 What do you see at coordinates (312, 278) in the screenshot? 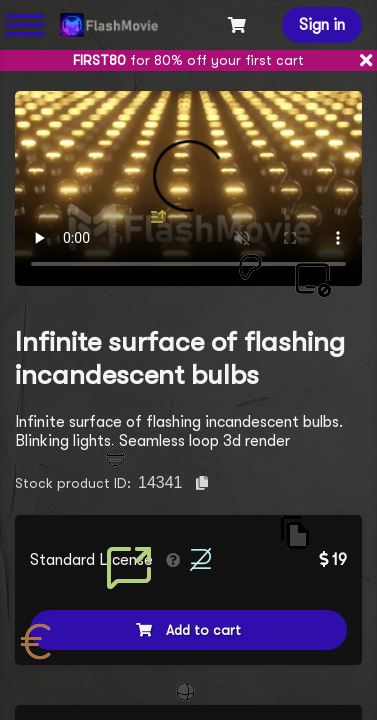
I see `disconnect or remove iPad from horizontal display` at bounding box center [312, 278].